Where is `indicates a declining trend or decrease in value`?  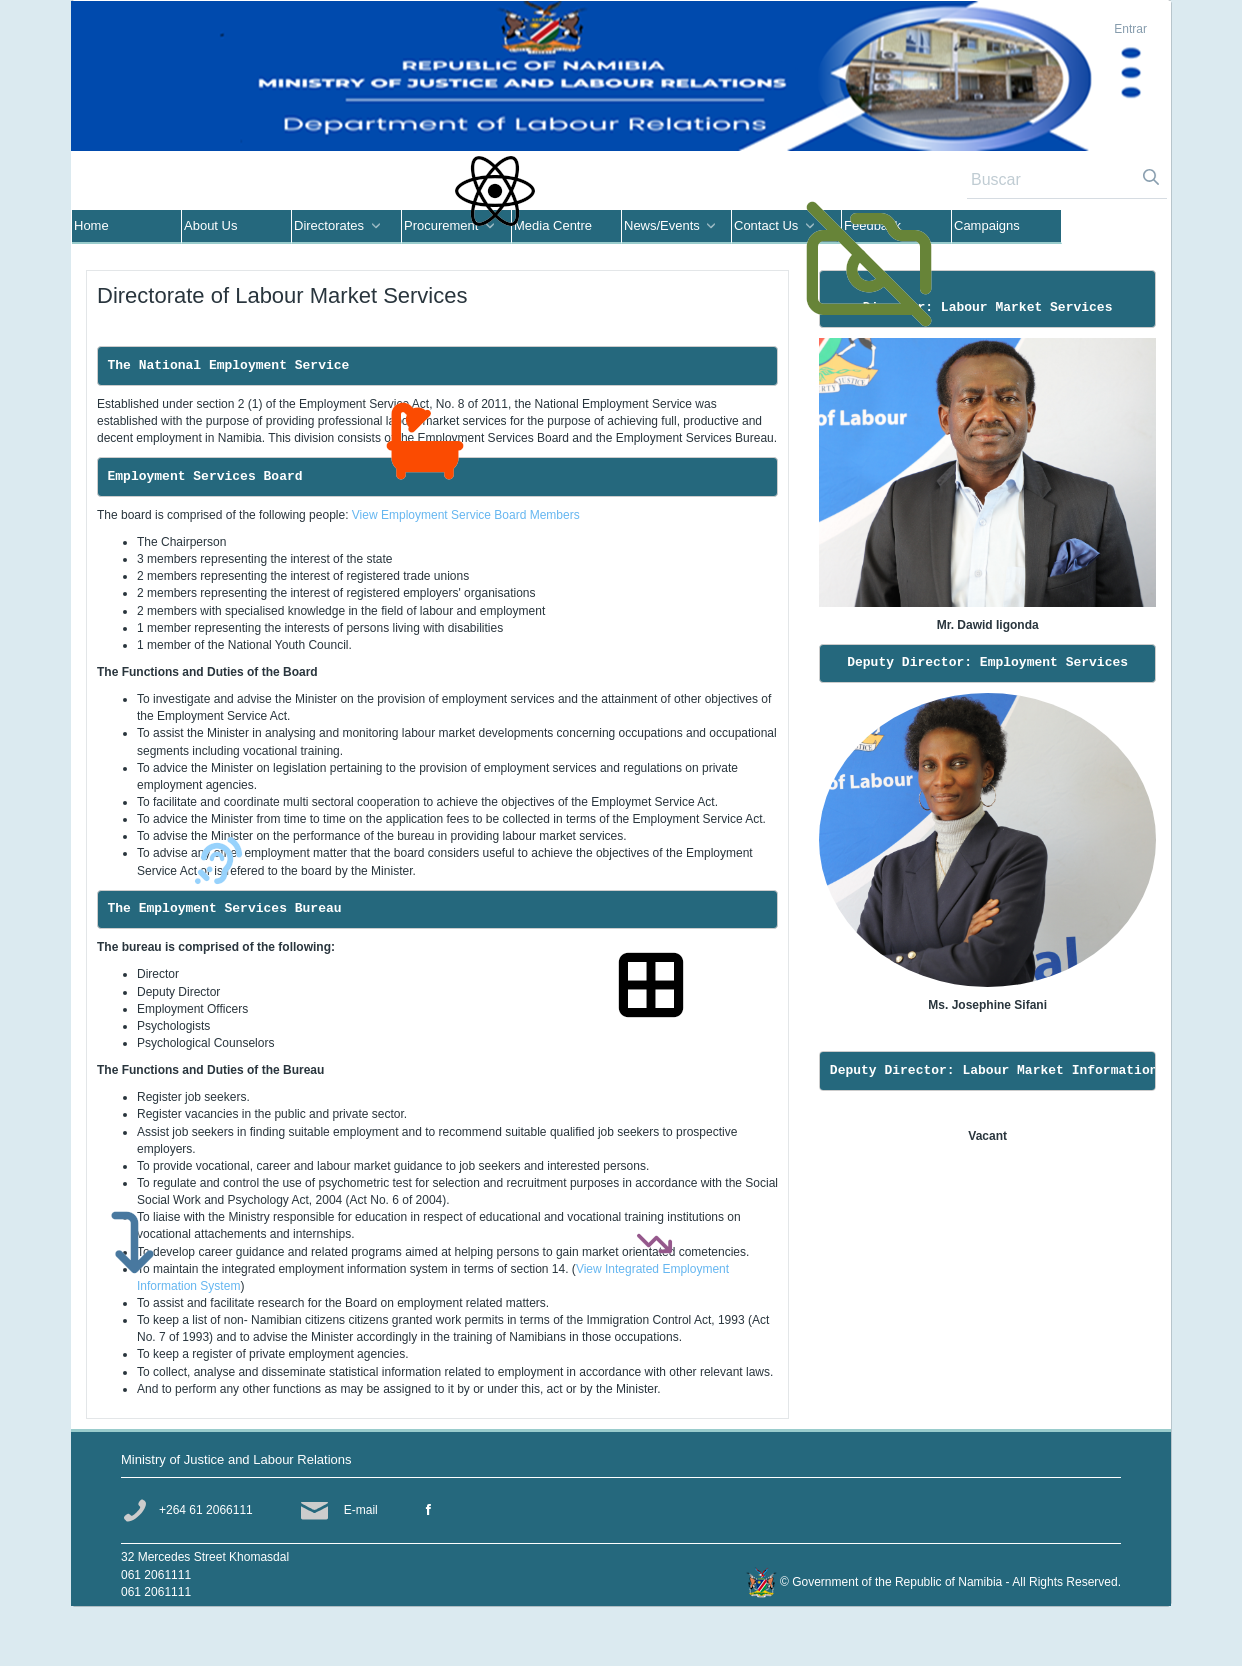 indicates a declining trend or decrease in value is located at coordinates (654, 1243).